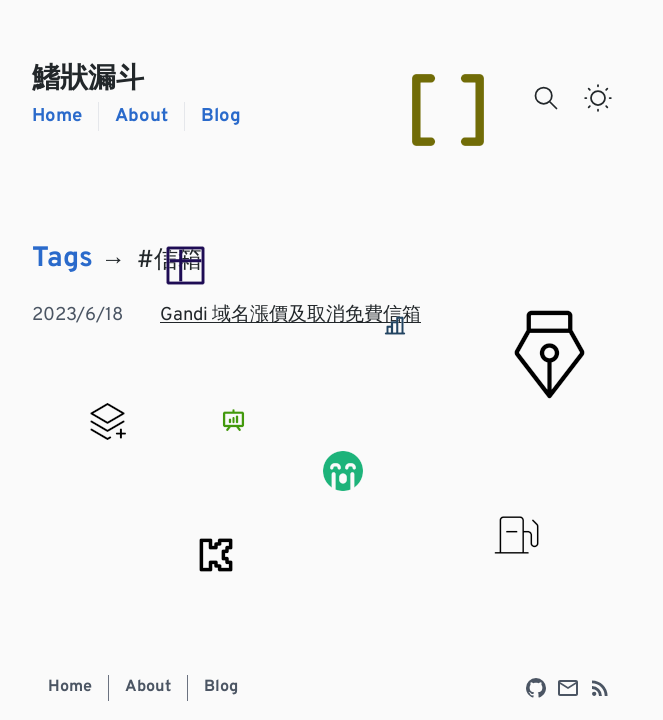 This screenshot has height=720, width=663. Describe the element at coordinates (216, 555) in the screenshot. I see `visit kick streaming platform` at that location.